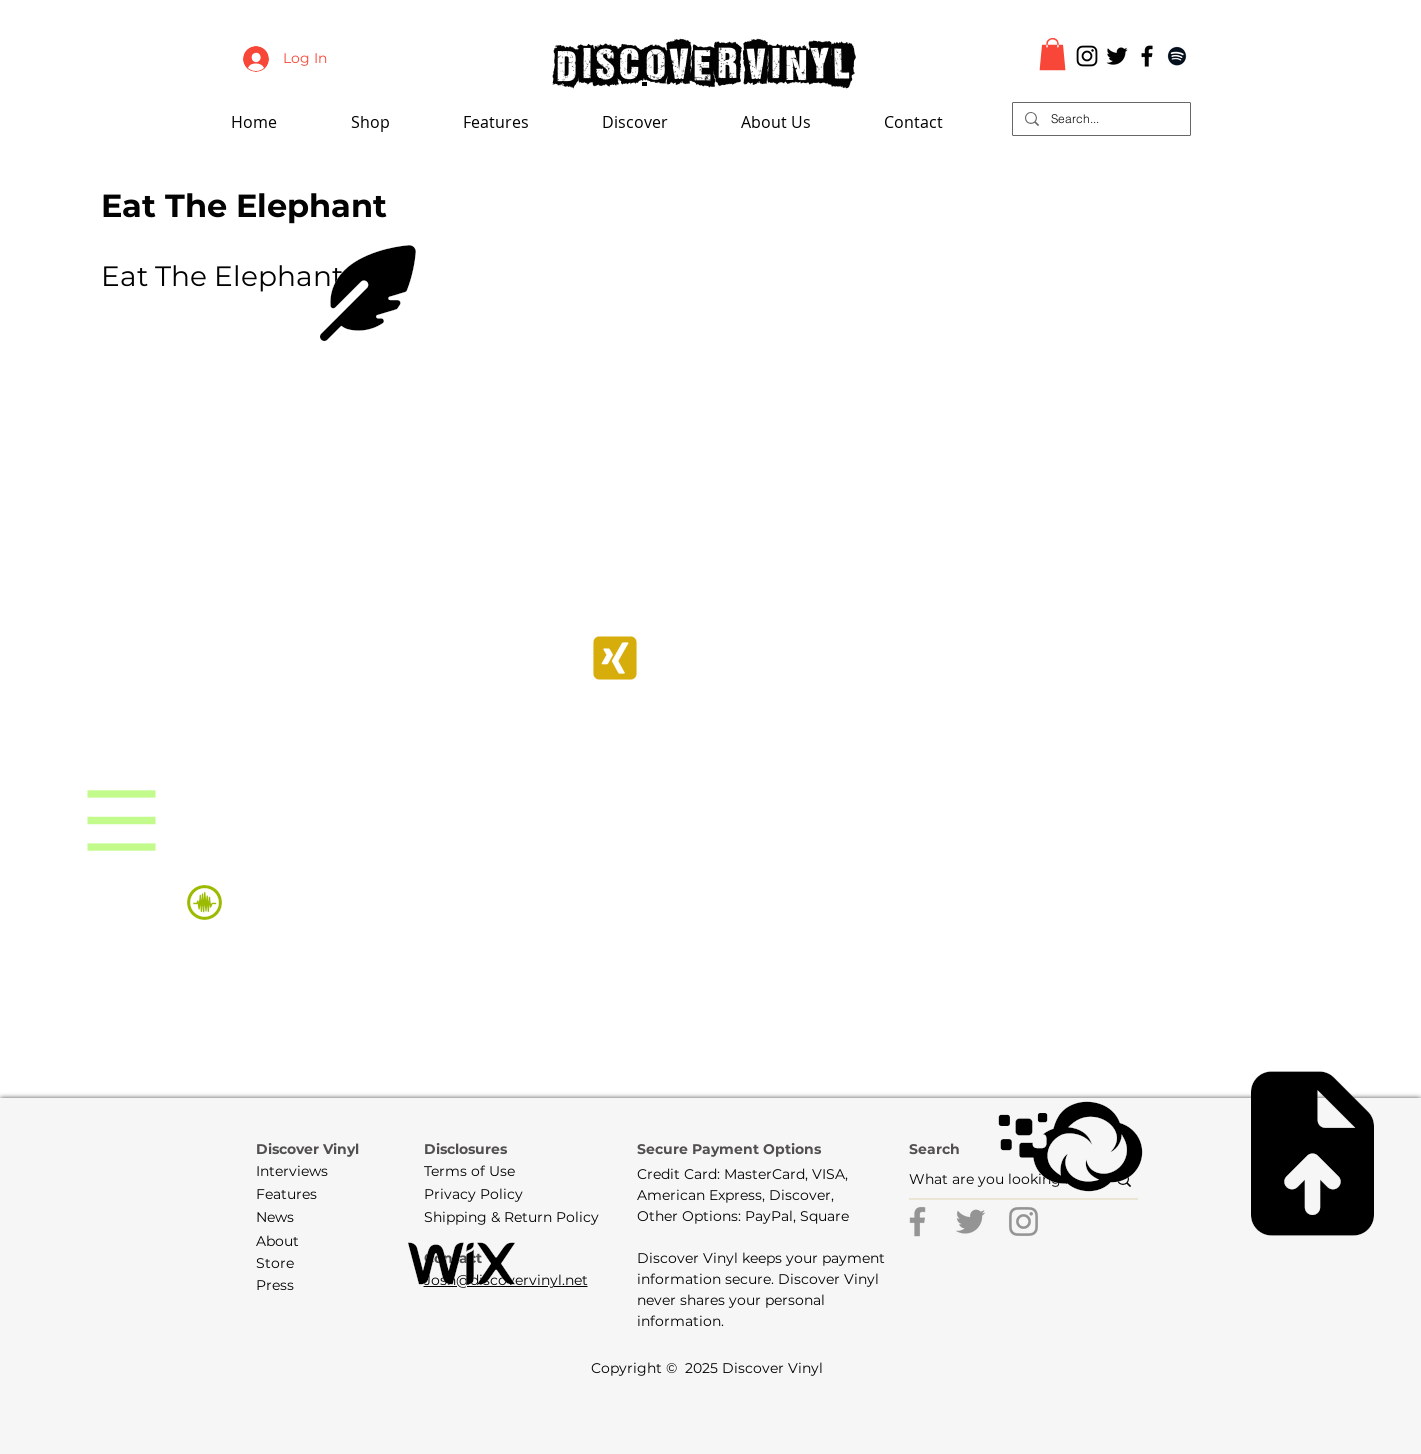  What do you see at coordinates (204, 902) in the screenshot?
I see `creative commons sampling license indicator` at bounding box center [204, 902].